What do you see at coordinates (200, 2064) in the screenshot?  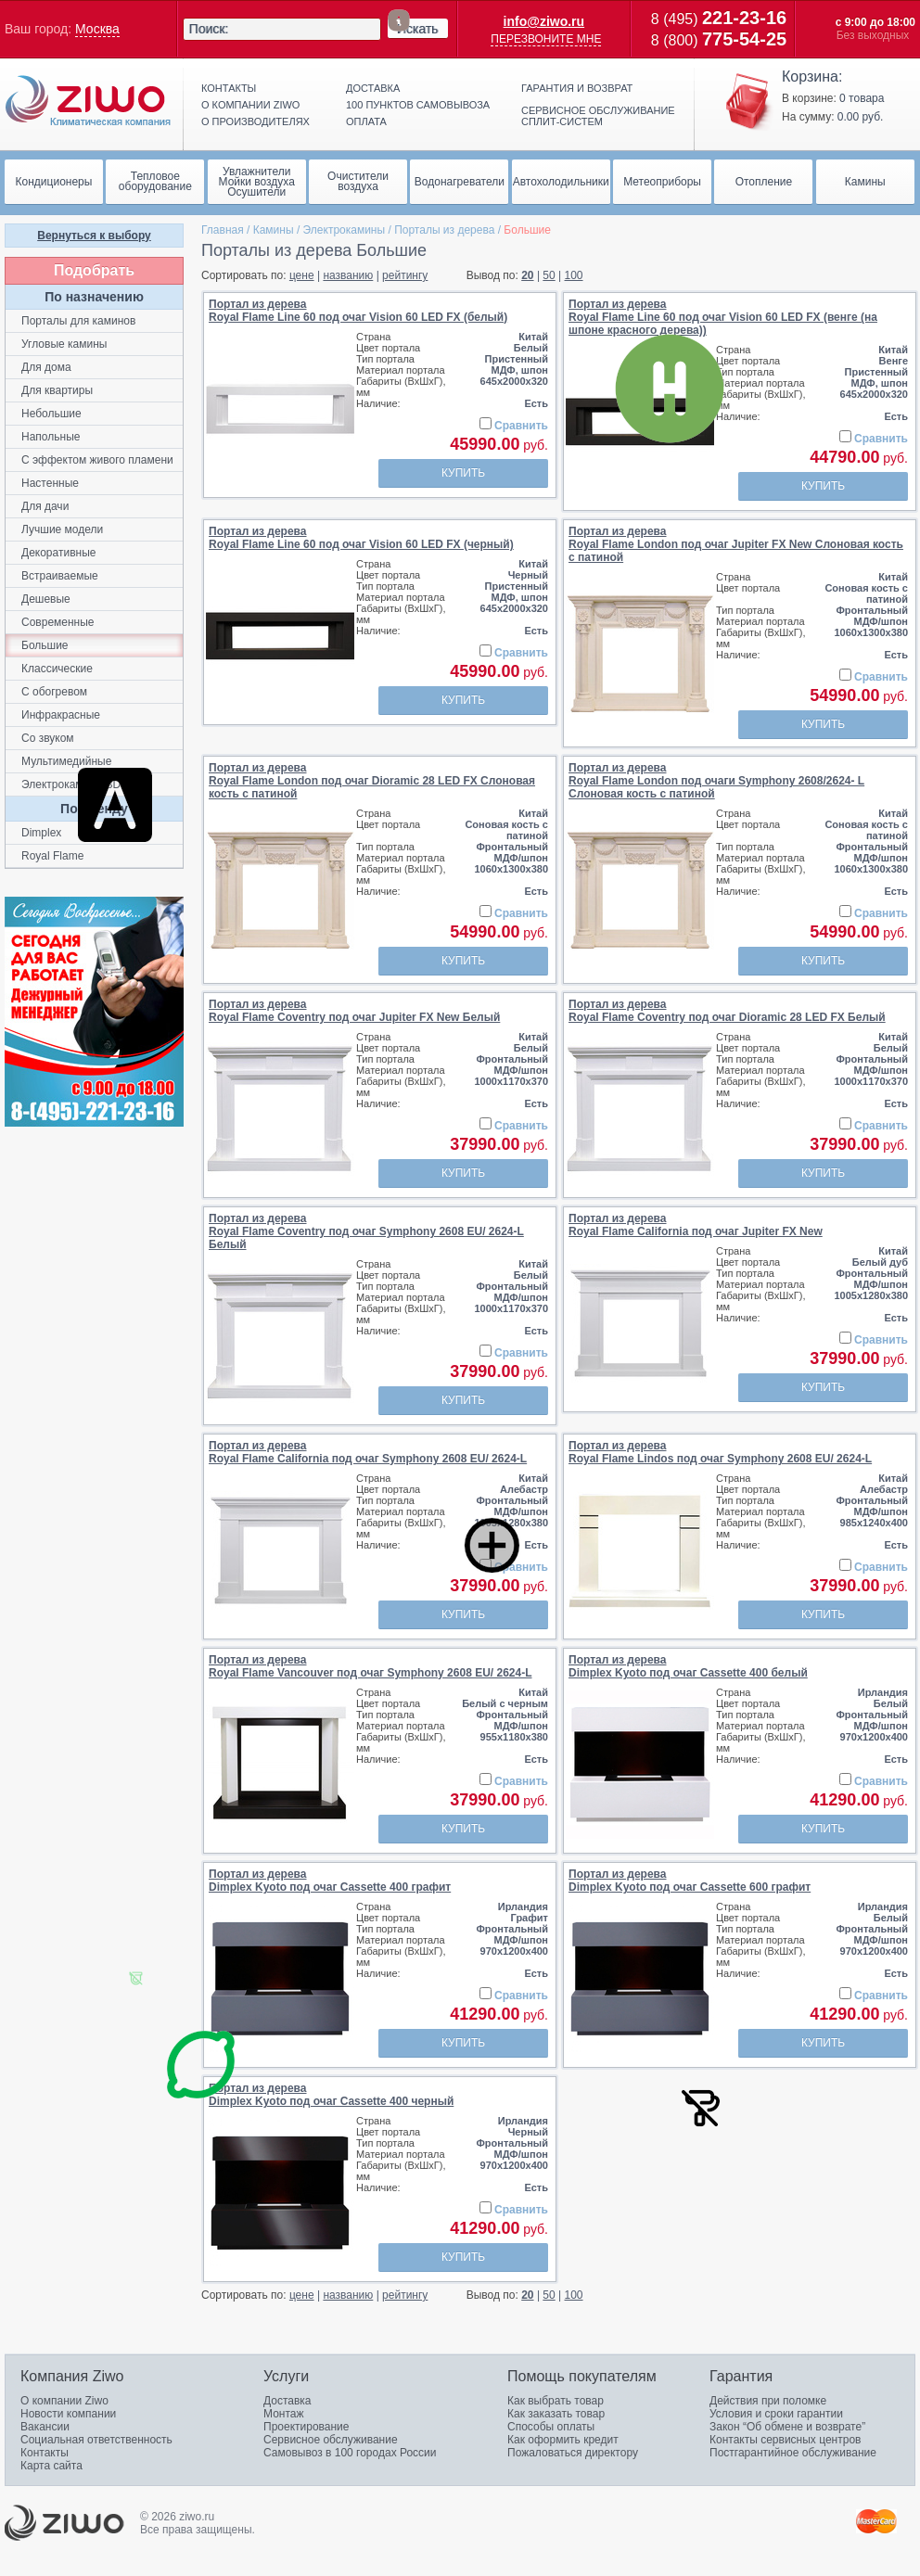 I see `indicates citrus or lemon flavor` at bounding box center [200, 2064].